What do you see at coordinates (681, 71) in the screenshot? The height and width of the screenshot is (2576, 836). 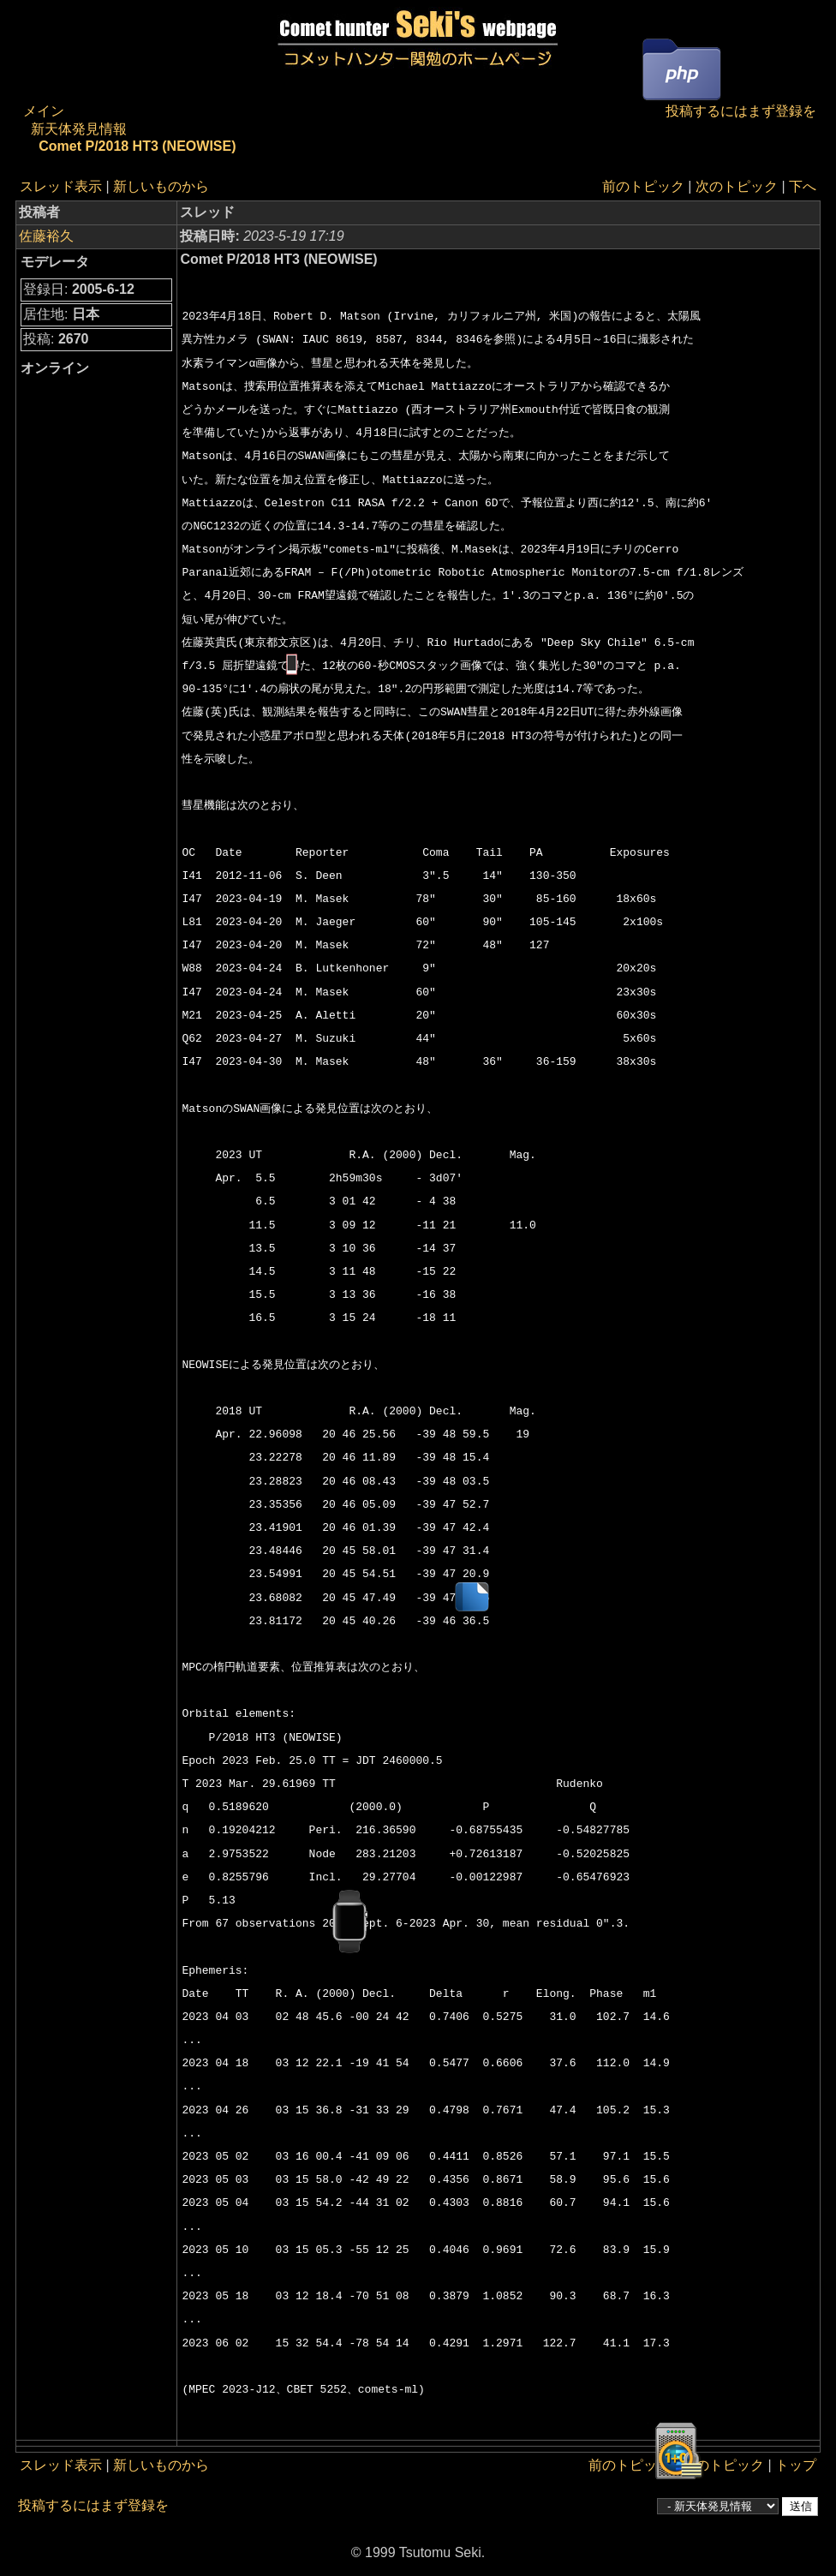 I see `open folder containing php files` at bounding box center [681, 71].